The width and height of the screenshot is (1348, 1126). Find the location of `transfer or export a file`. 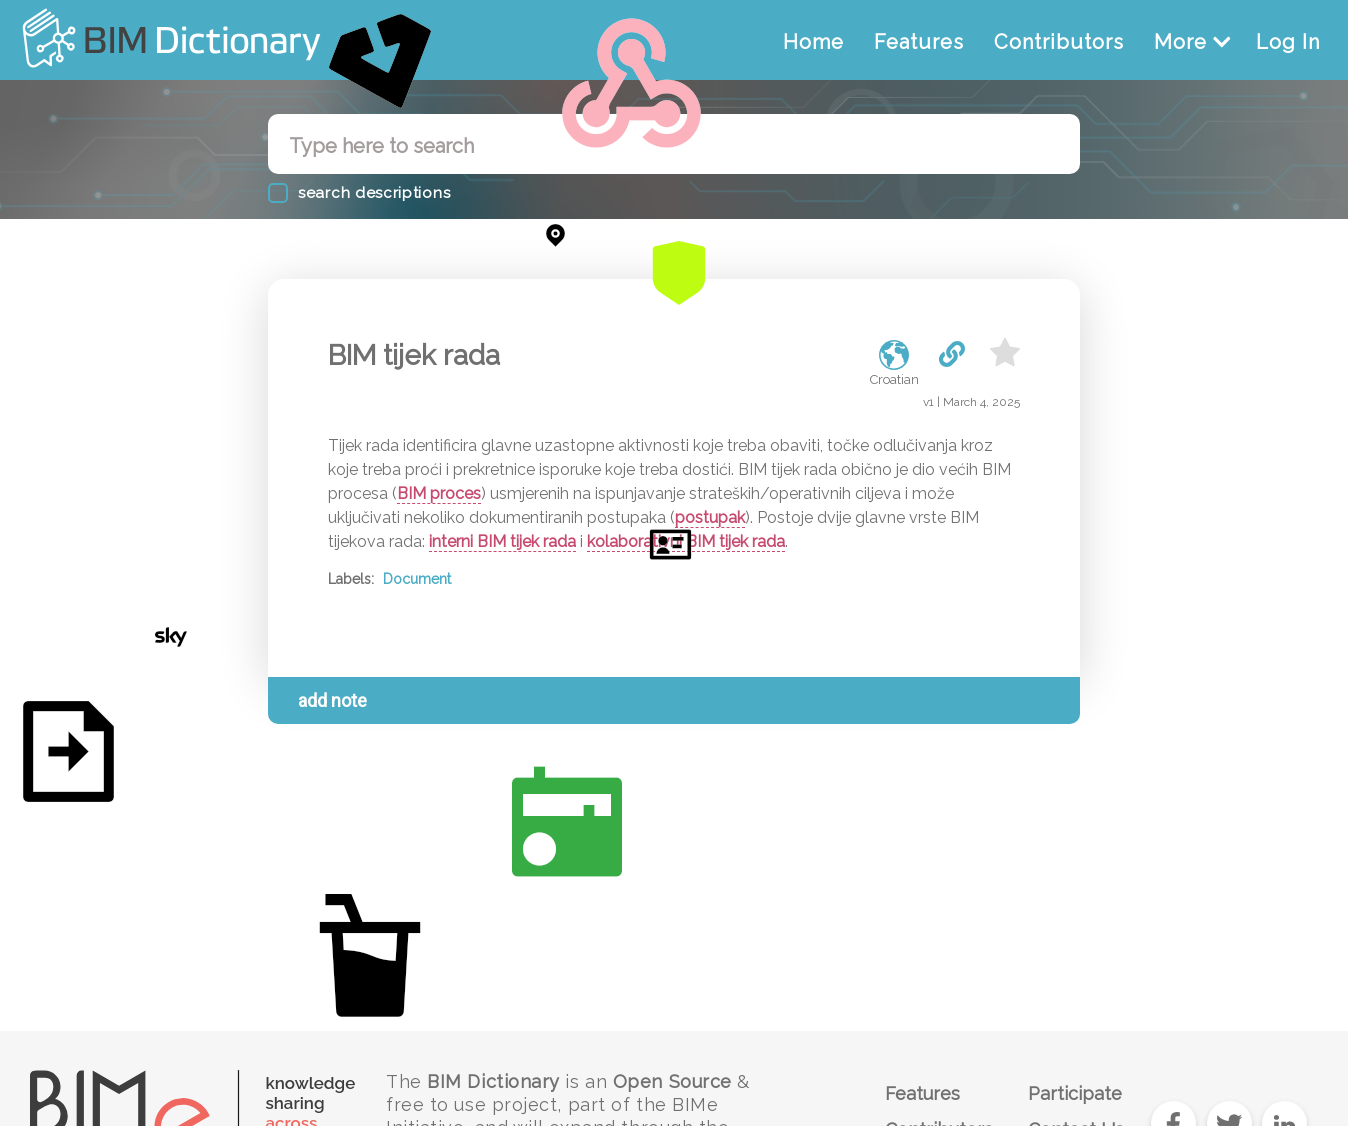

transfer or export a file is located at coordinates (68, 751).